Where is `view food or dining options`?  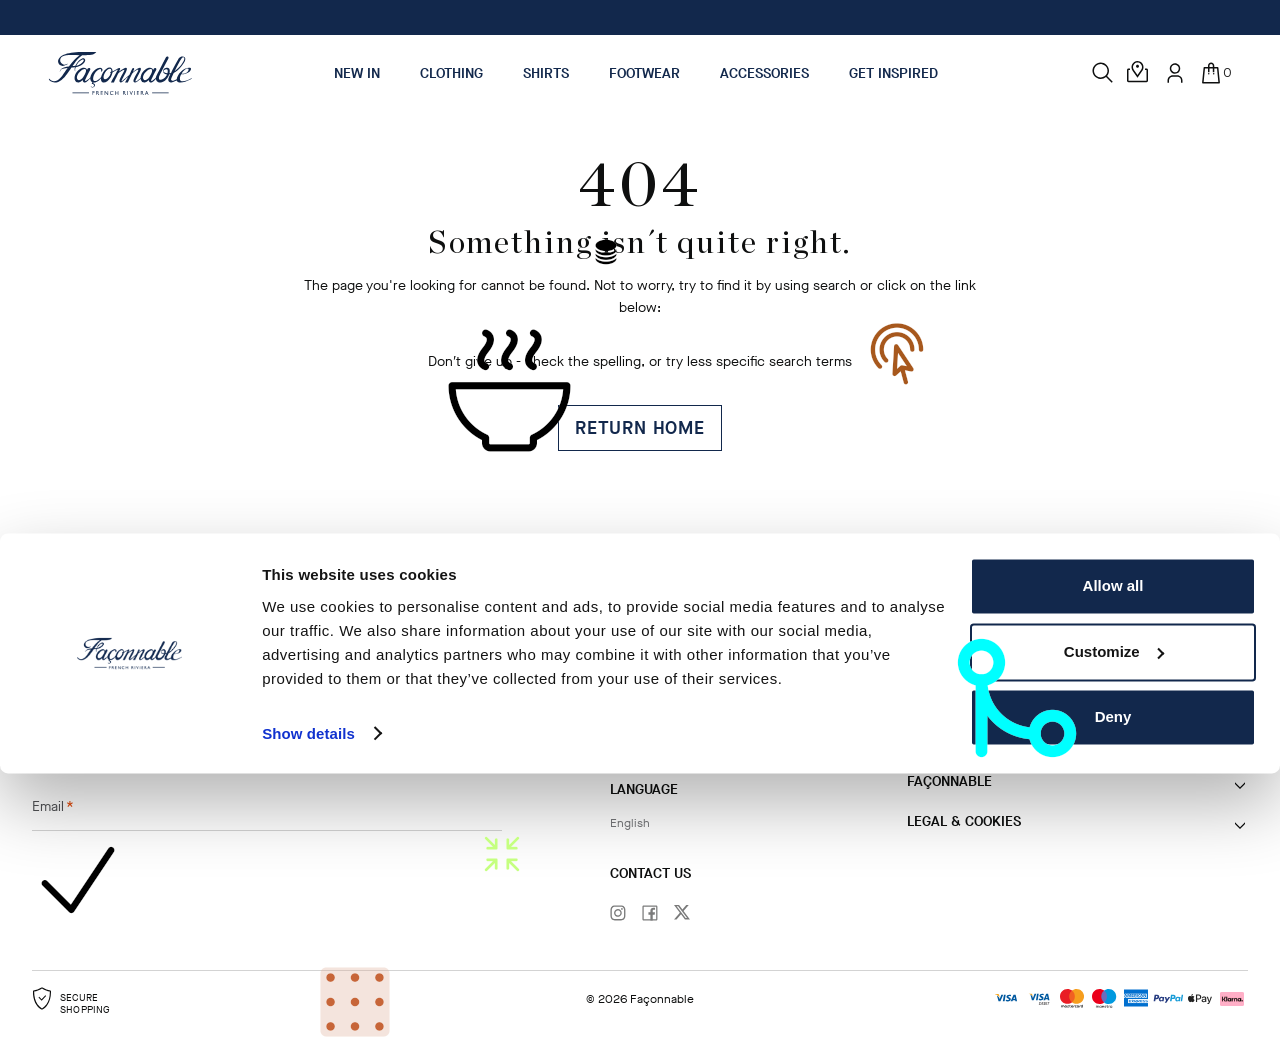
view food or dining options is located at coordinates (509, 390).